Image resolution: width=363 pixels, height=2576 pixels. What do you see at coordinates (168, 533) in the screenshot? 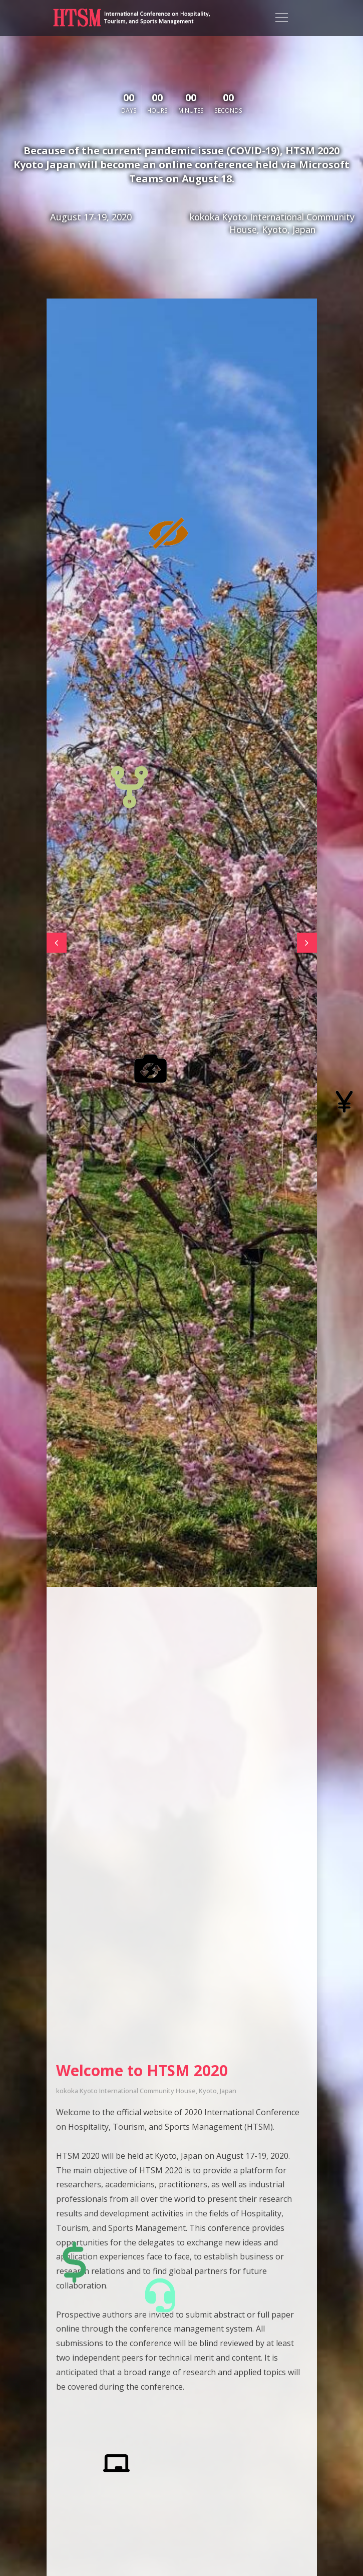
I see `hide password or sensitive content` at bounding box center [168, 533].